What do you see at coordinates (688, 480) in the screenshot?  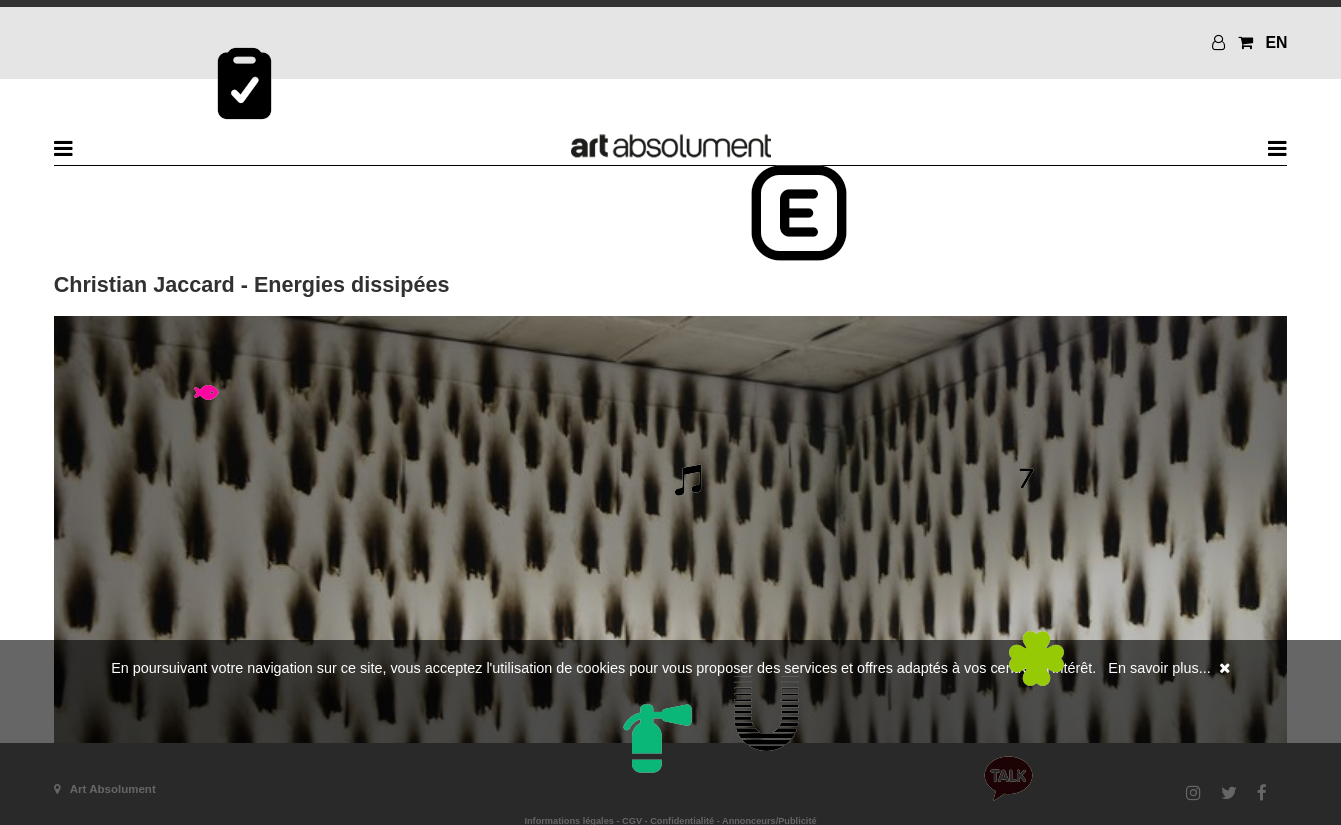 I see `open itunes music library` at bounding box center [688, 480].